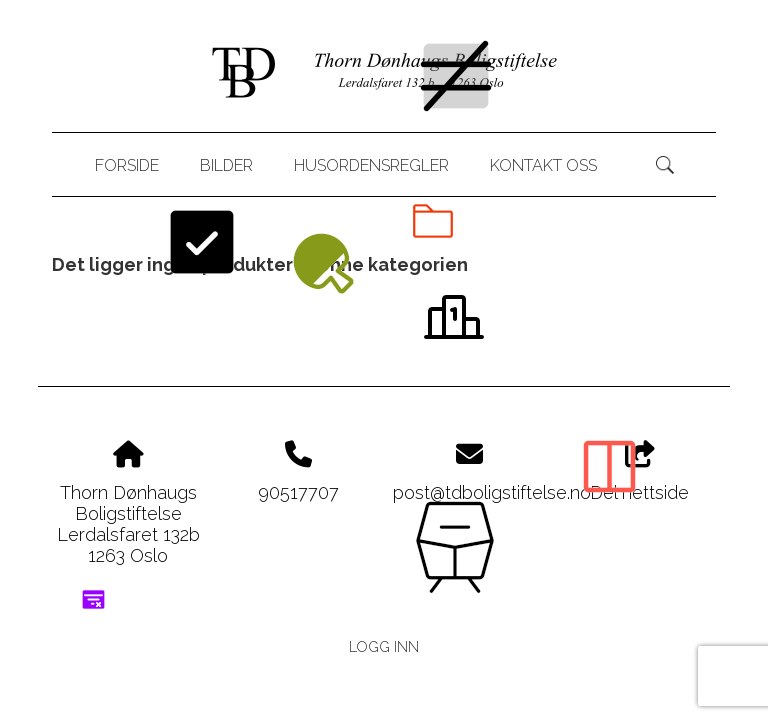 The width and height of the screenshot is (768, 720). I want to click on indicates values are not equal or matching, so click(456, 76).